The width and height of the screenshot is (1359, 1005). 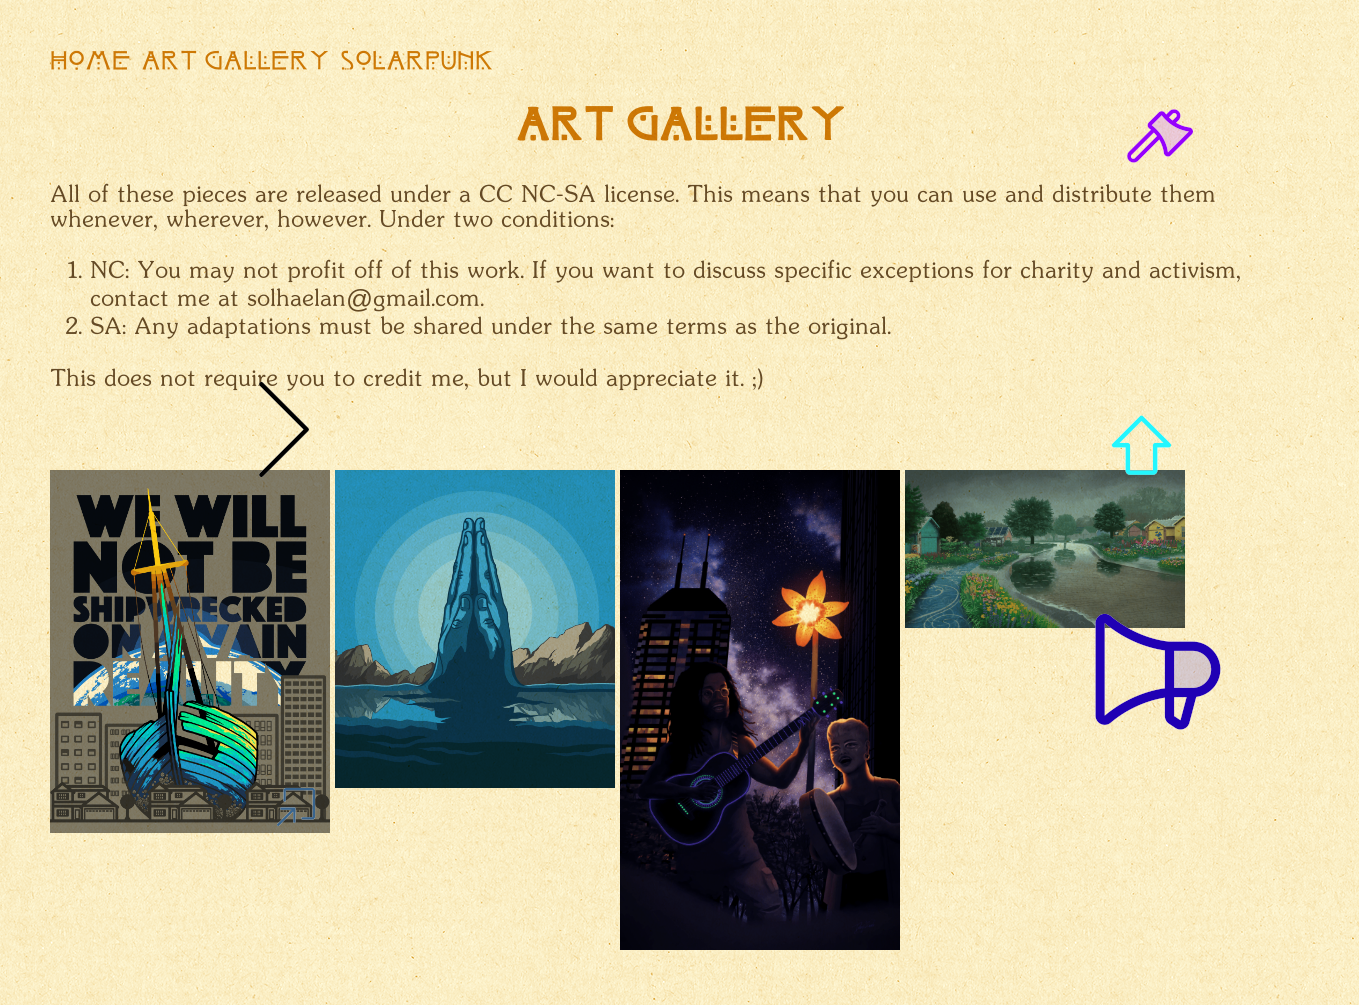 I want to click on import or bring content into a container, so click(x=296, y=807).